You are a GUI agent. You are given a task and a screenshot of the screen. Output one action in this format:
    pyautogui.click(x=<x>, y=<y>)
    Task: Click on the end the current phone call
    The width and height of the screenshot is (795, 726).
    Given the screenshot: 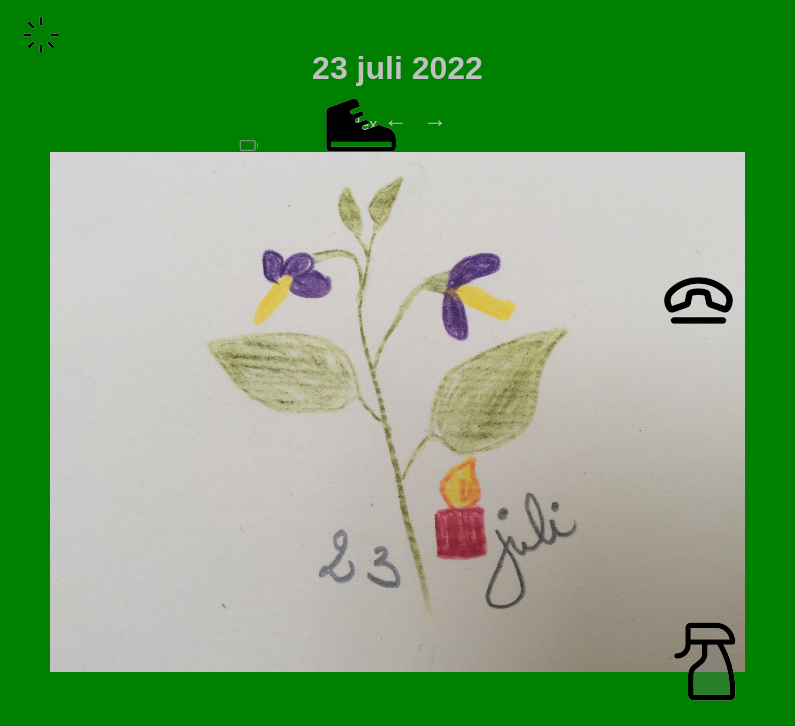 What is the action you would take?
    pyautogui.click(x=698, y=300)
    